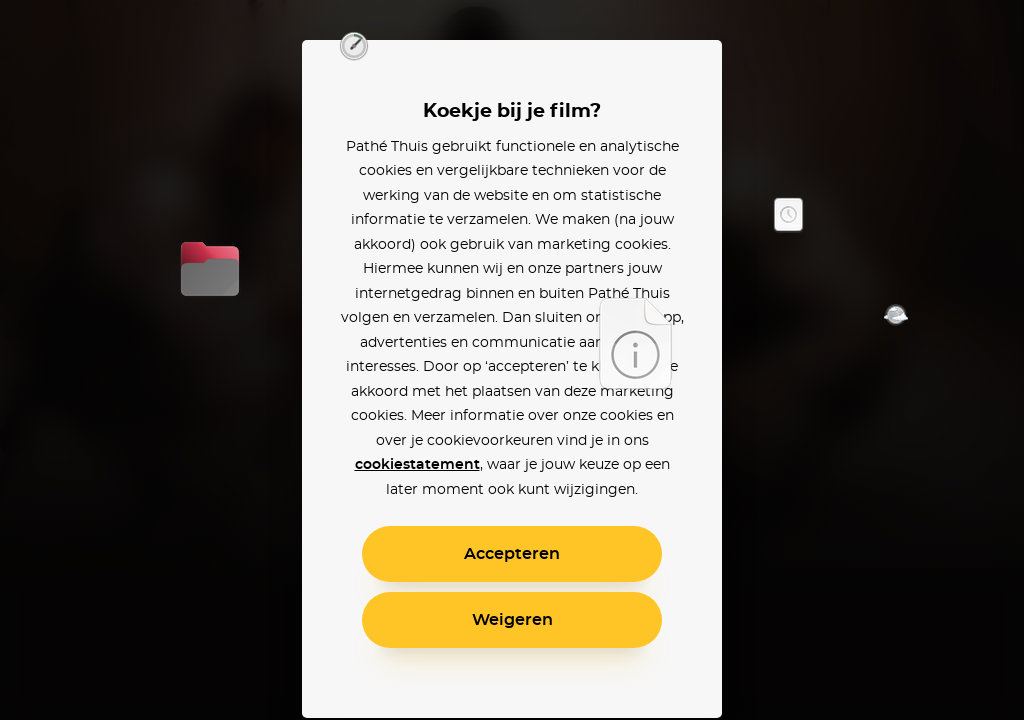  What do you see at coordinates (354, 46) in the screenshot?
I see `open system profiler application` at bounding box center [354, 46].